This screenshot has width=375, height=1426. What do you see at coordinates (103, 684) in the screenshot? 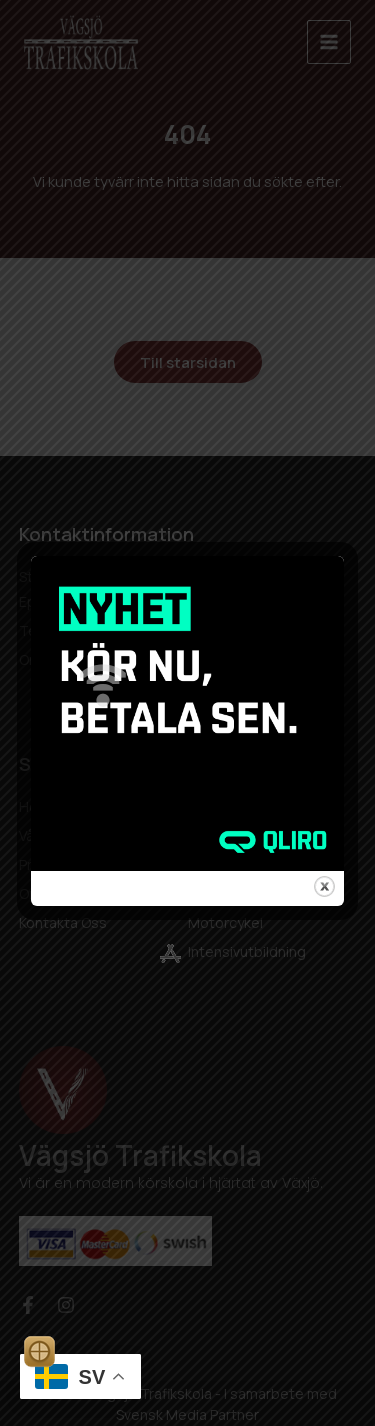
I see `indicates no wireless signal available` at bounding box center [103, 684].